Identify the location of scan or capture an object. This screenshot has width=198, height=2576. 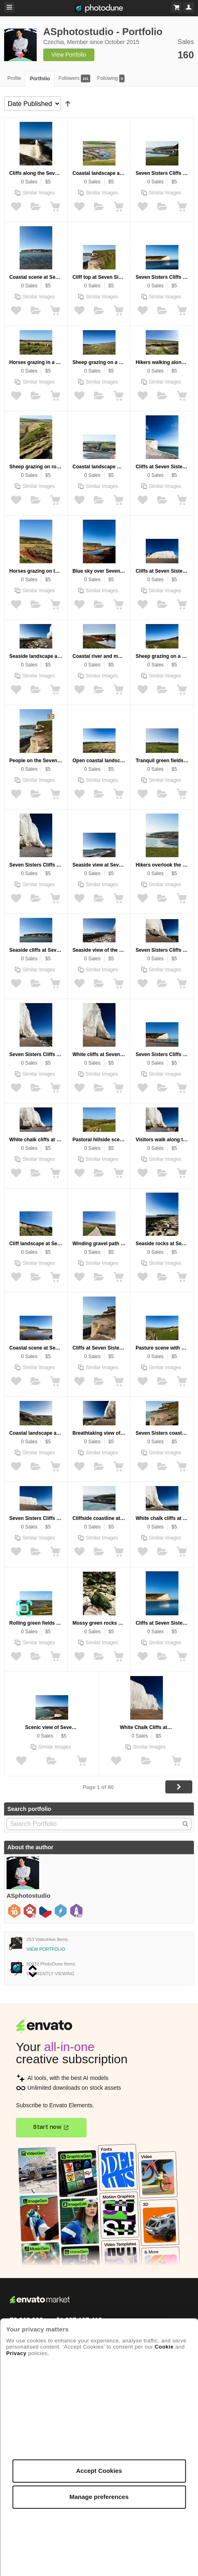
(24, 1608).